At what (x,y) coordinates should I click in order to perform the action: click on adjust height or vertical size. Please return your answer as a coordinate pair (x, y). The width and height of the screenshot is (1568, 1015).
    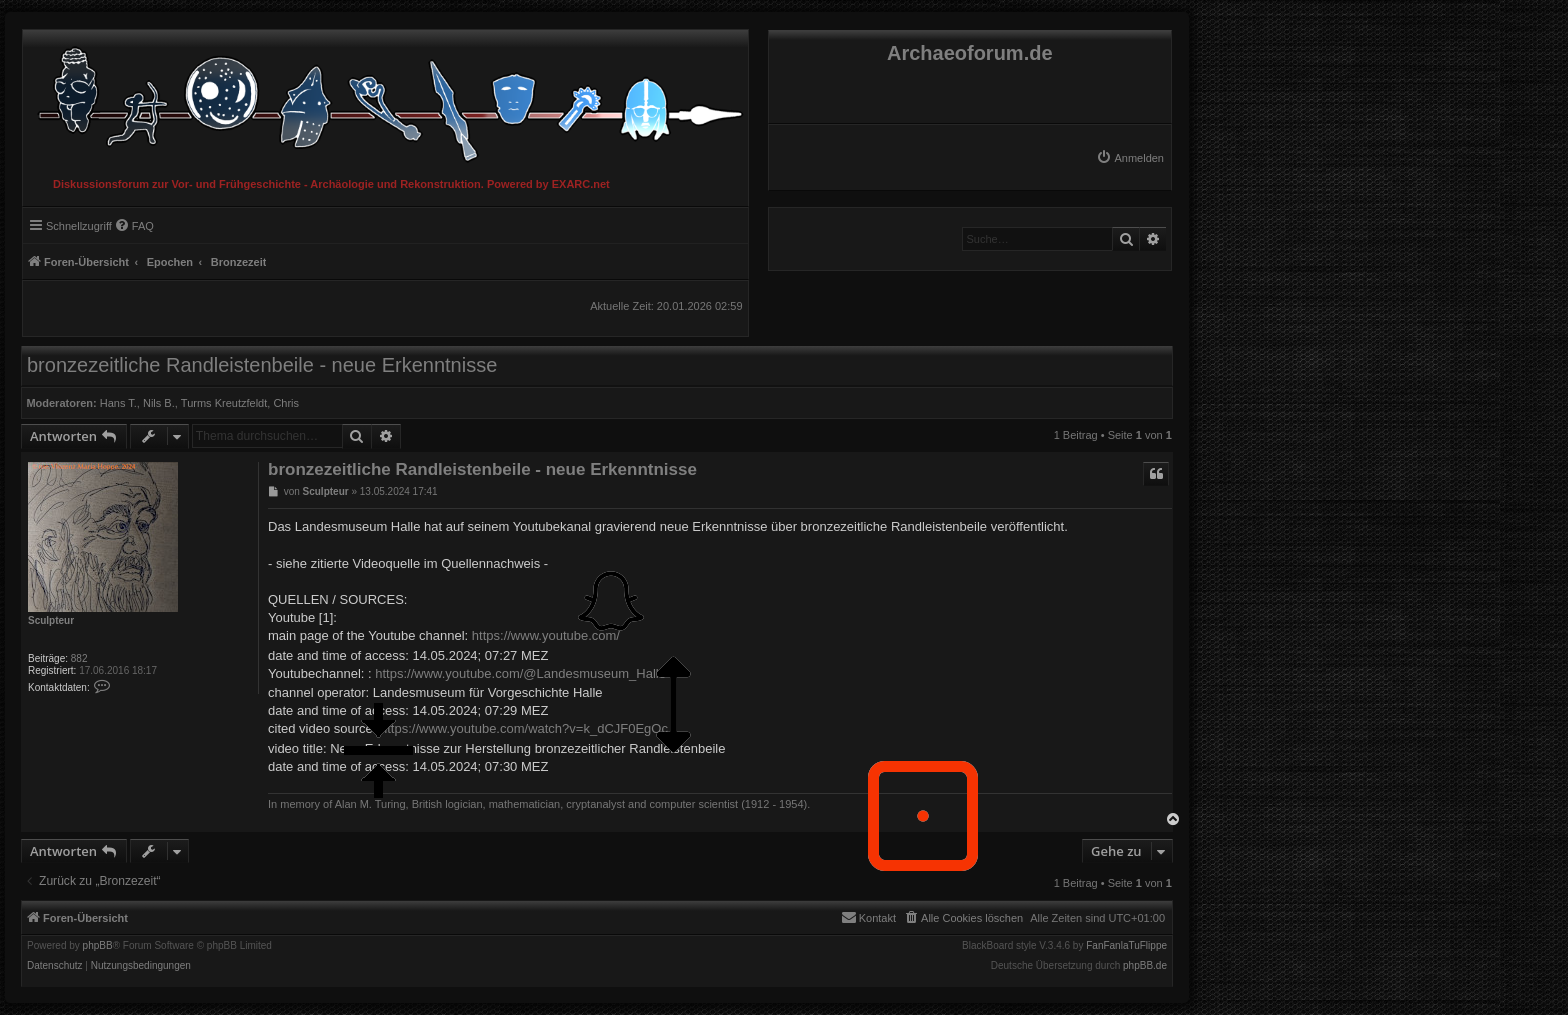
    Looking at the image, I should click on (673, 704).